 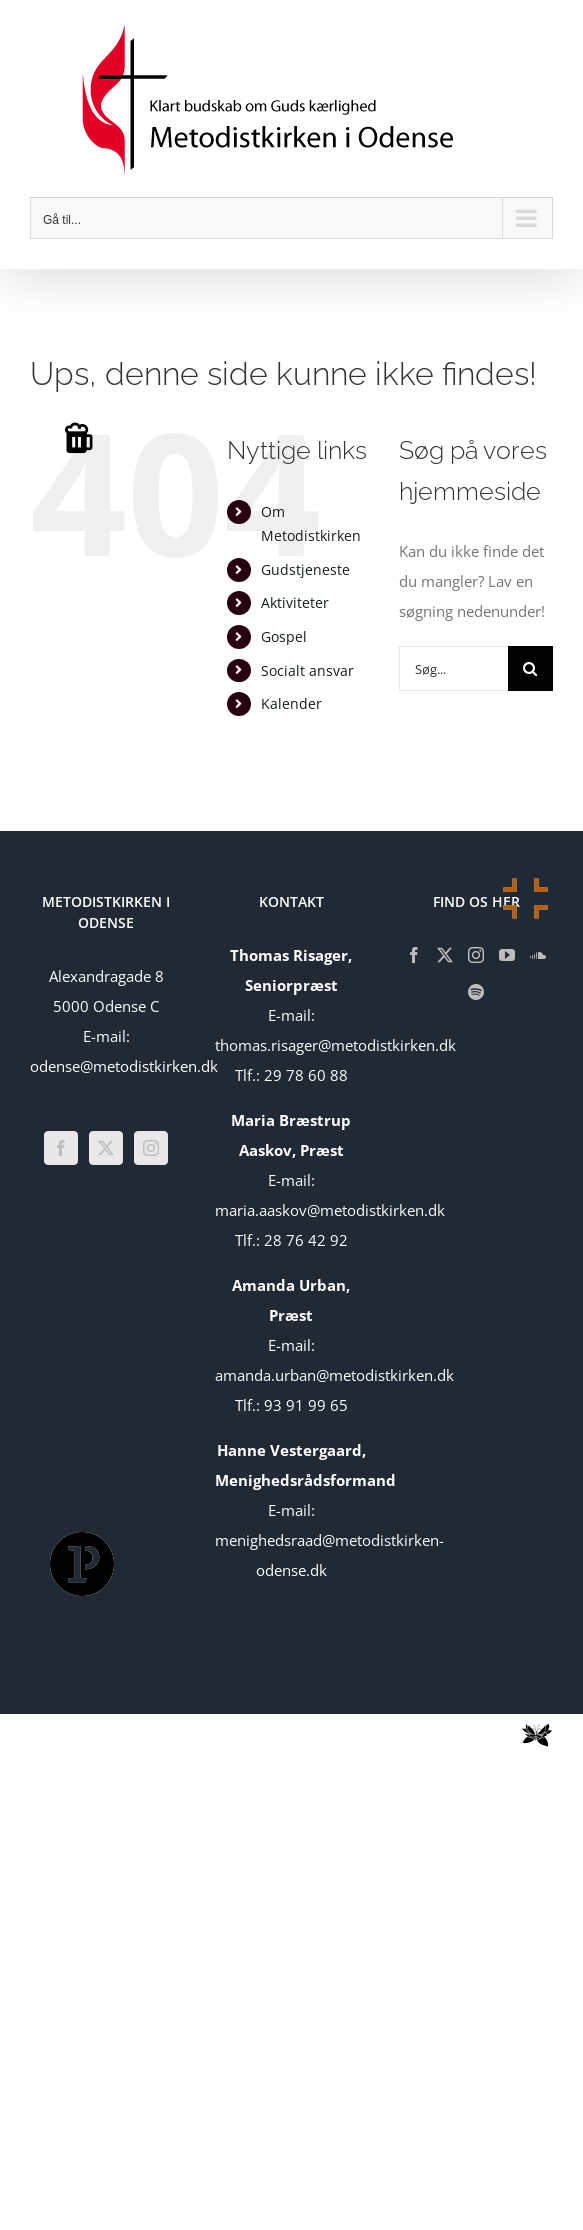 I want to click on exit fullscreen mode, so click(x=525, y=898).